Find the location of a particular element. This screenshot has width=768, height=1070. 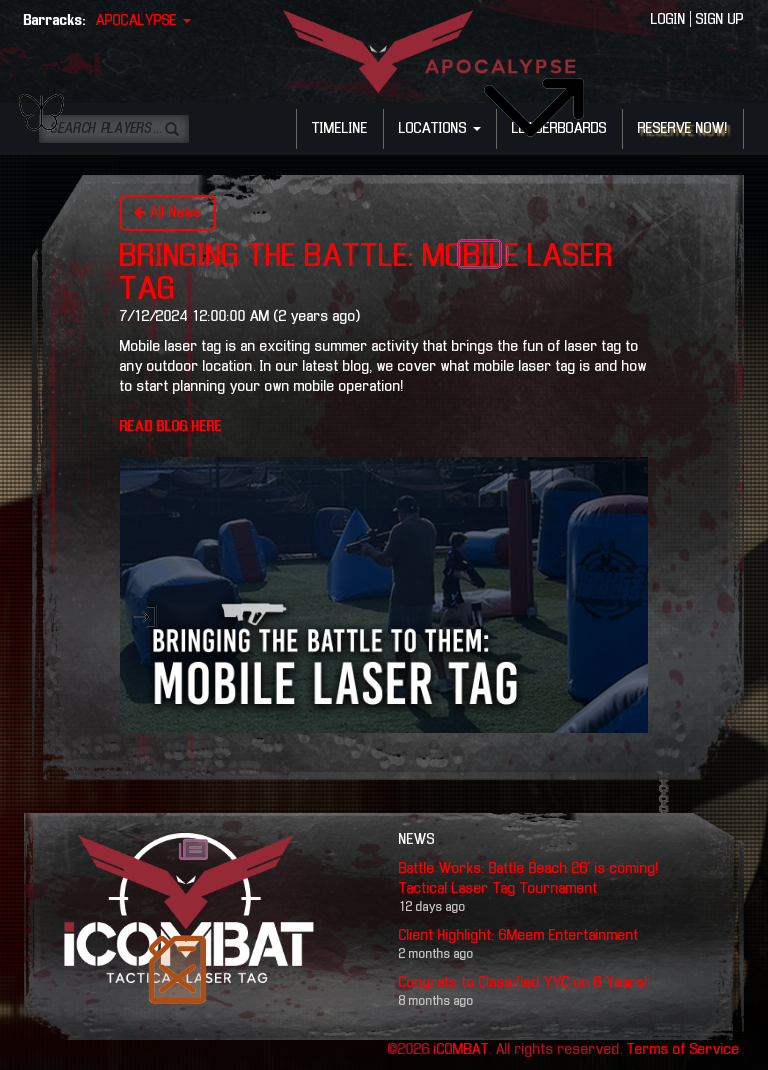

indicates fuel or gas-related settings is located at coordinates (177, 969).